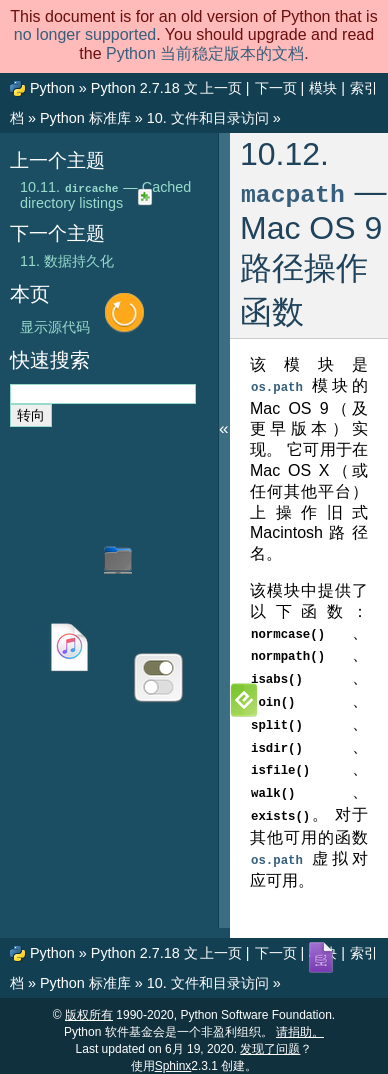 This screenshot has height=1074, width=388. Describe the element at coordinates (158, 677) in the screenshot. I see `access system settings or preferences` at that location.